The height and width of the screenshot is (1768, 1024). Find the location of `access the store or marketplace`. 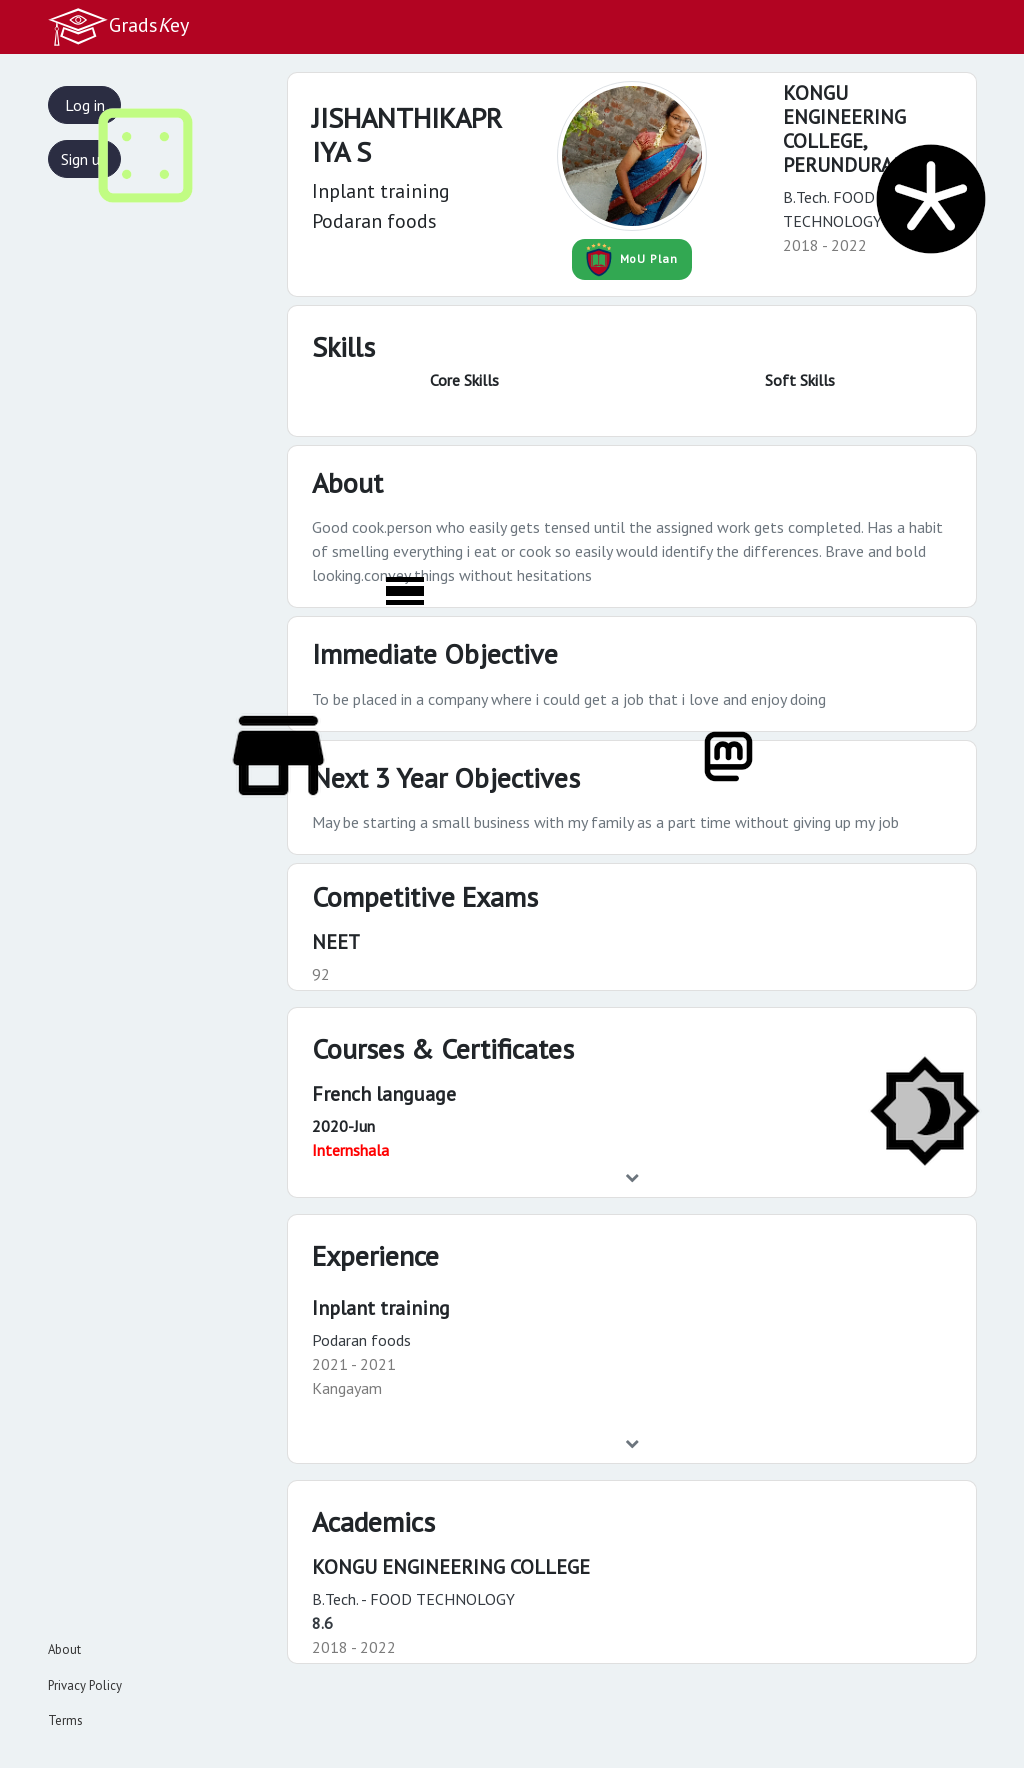

access the store or marketplace is located at coordinates (278, 755).